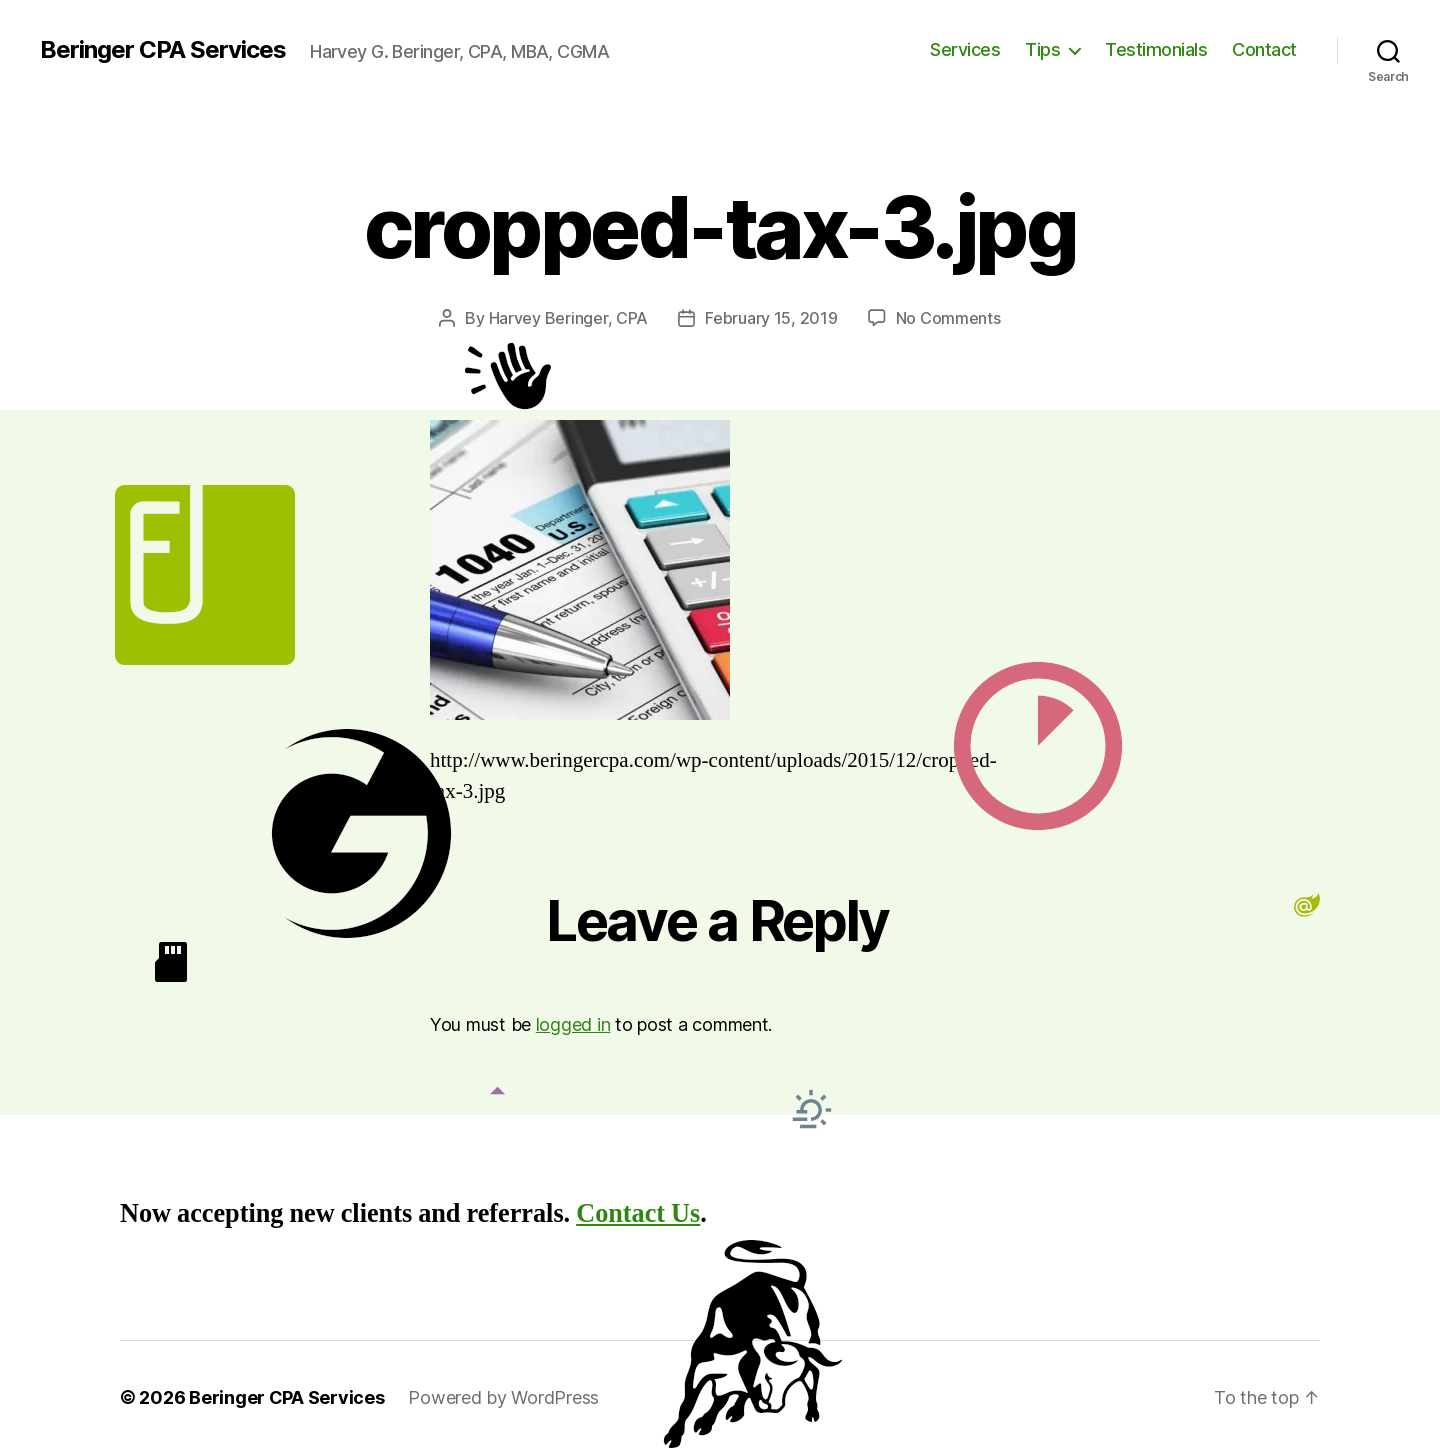 Image resolution: width=1440 pixels, height=1454 pixels. What do you see at coordinates (497, 1090) in the screenshot?
I see `expand or show more content above` at bounding box center [497, 1090].